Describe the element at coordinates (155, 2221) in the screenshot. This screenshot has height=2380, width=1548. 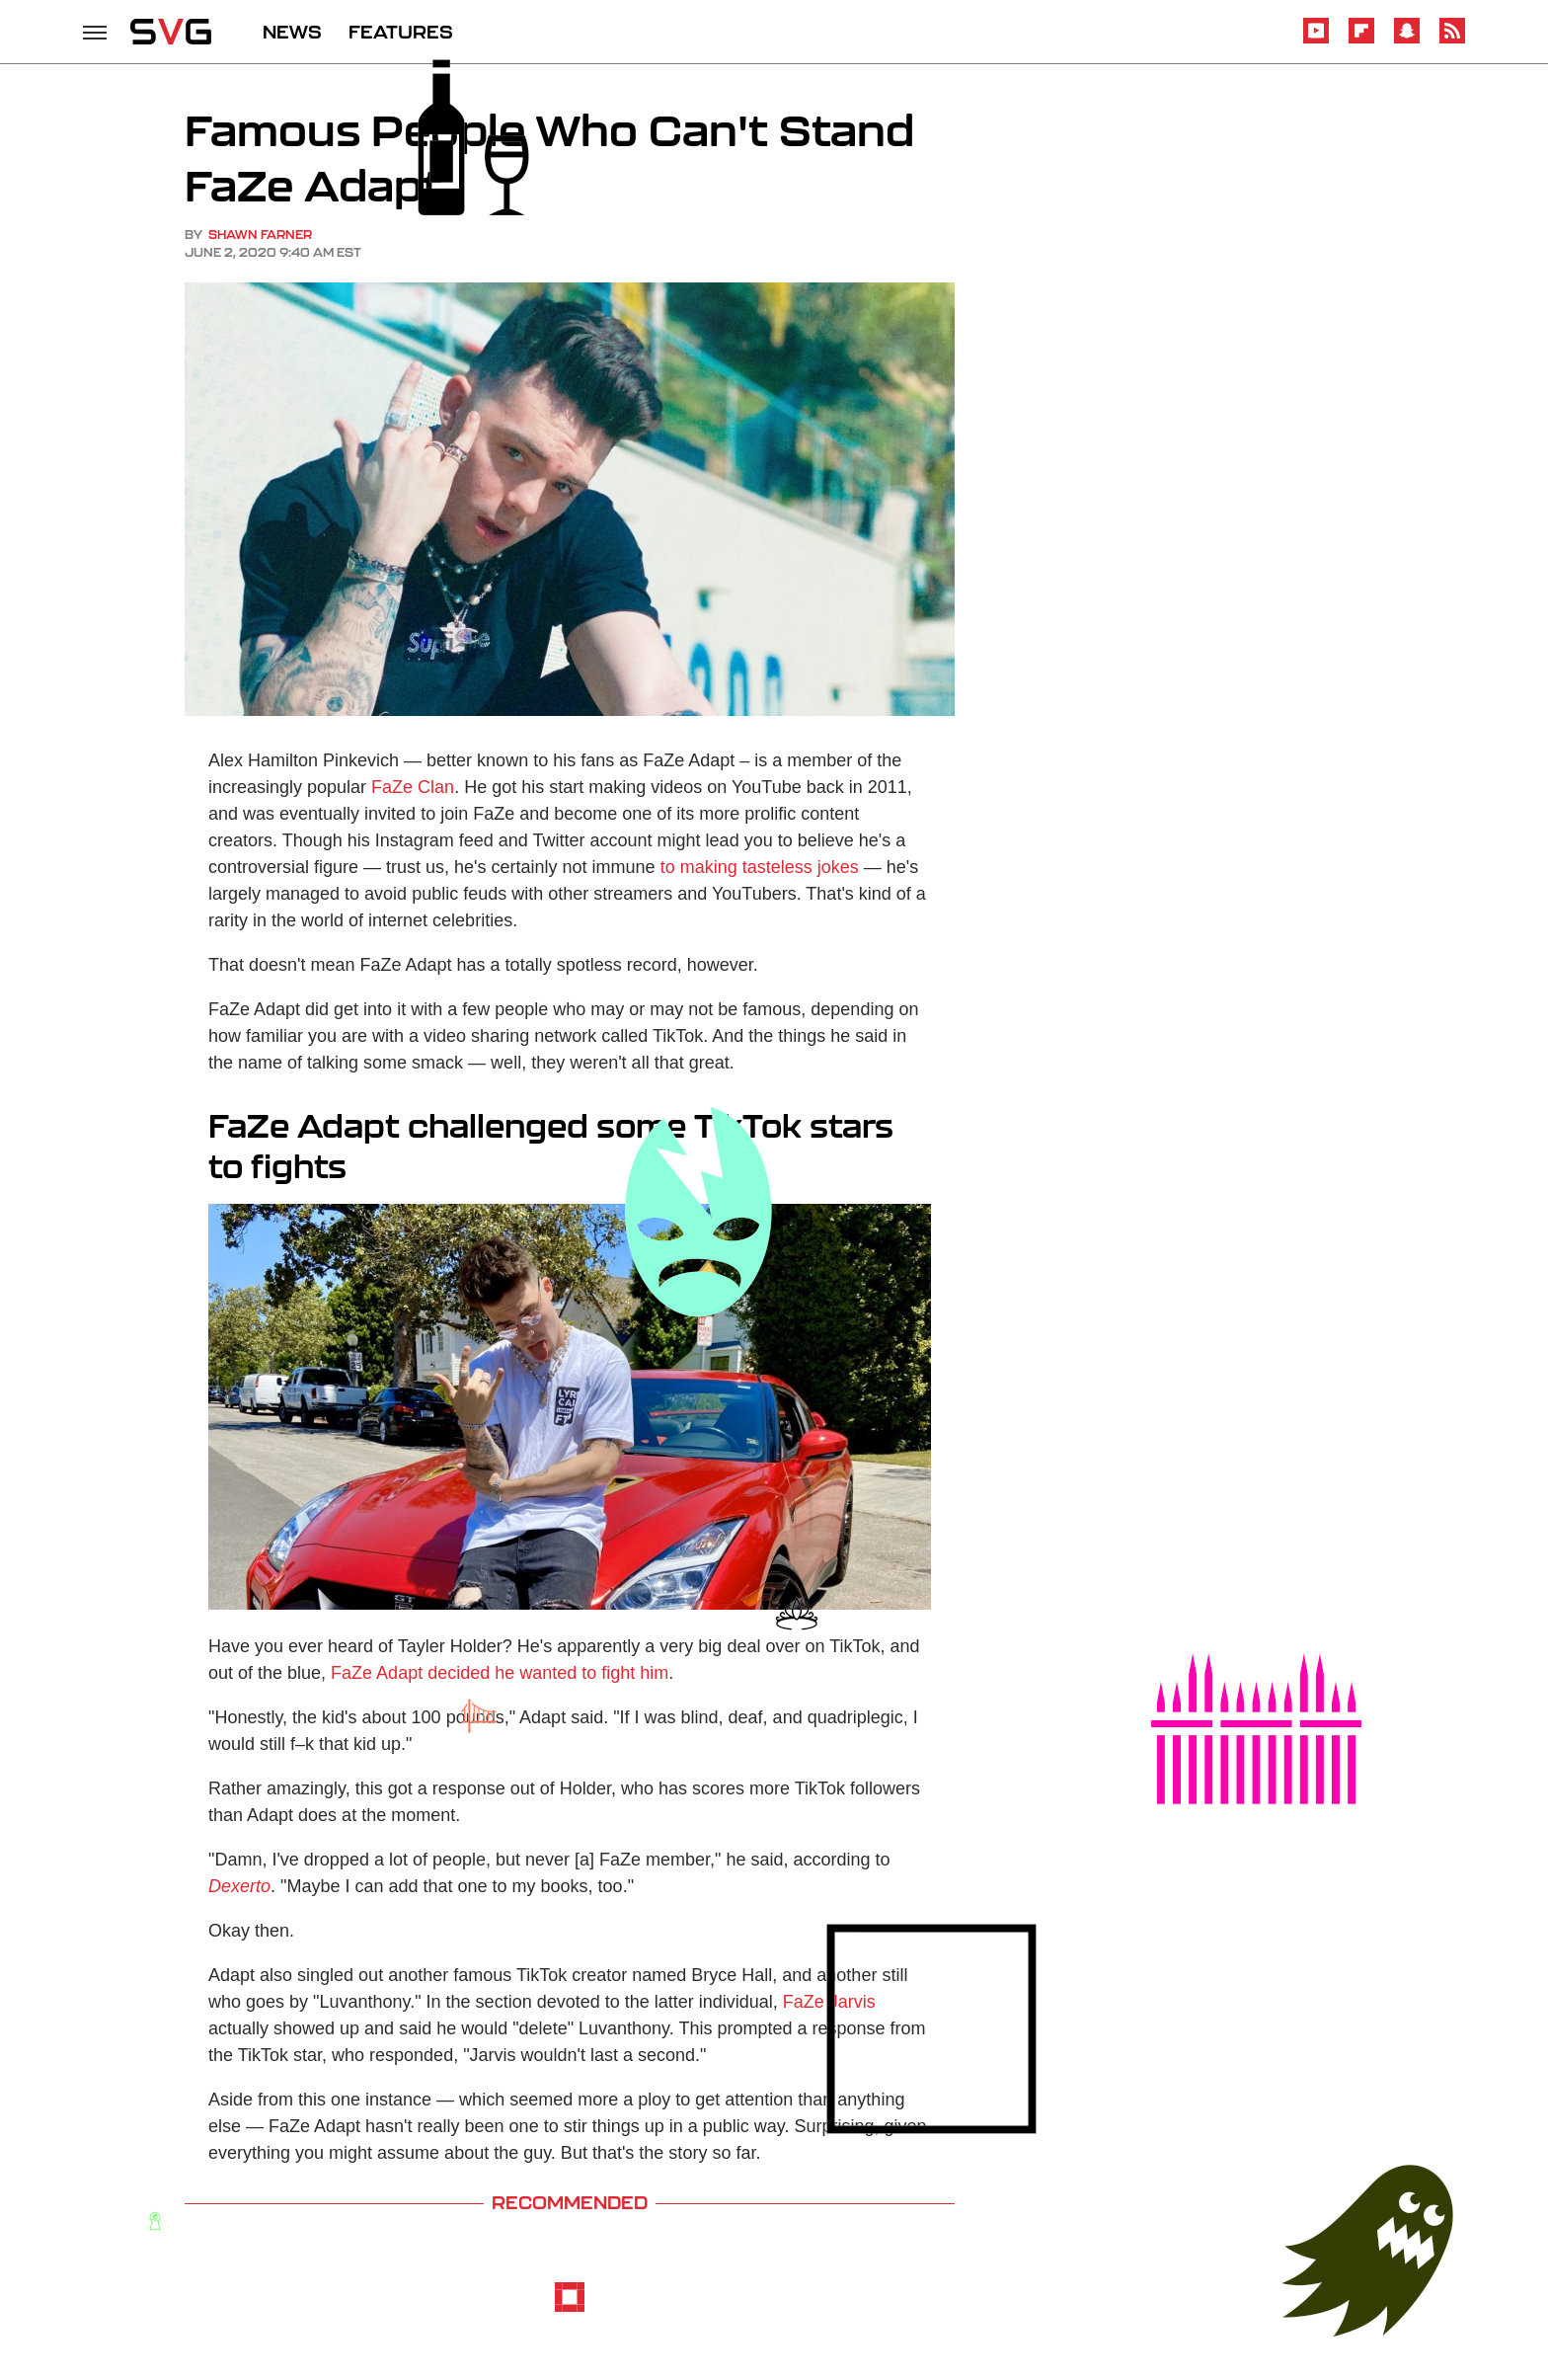
I see `indicates someone may be watching or monitoring activity` at that location.